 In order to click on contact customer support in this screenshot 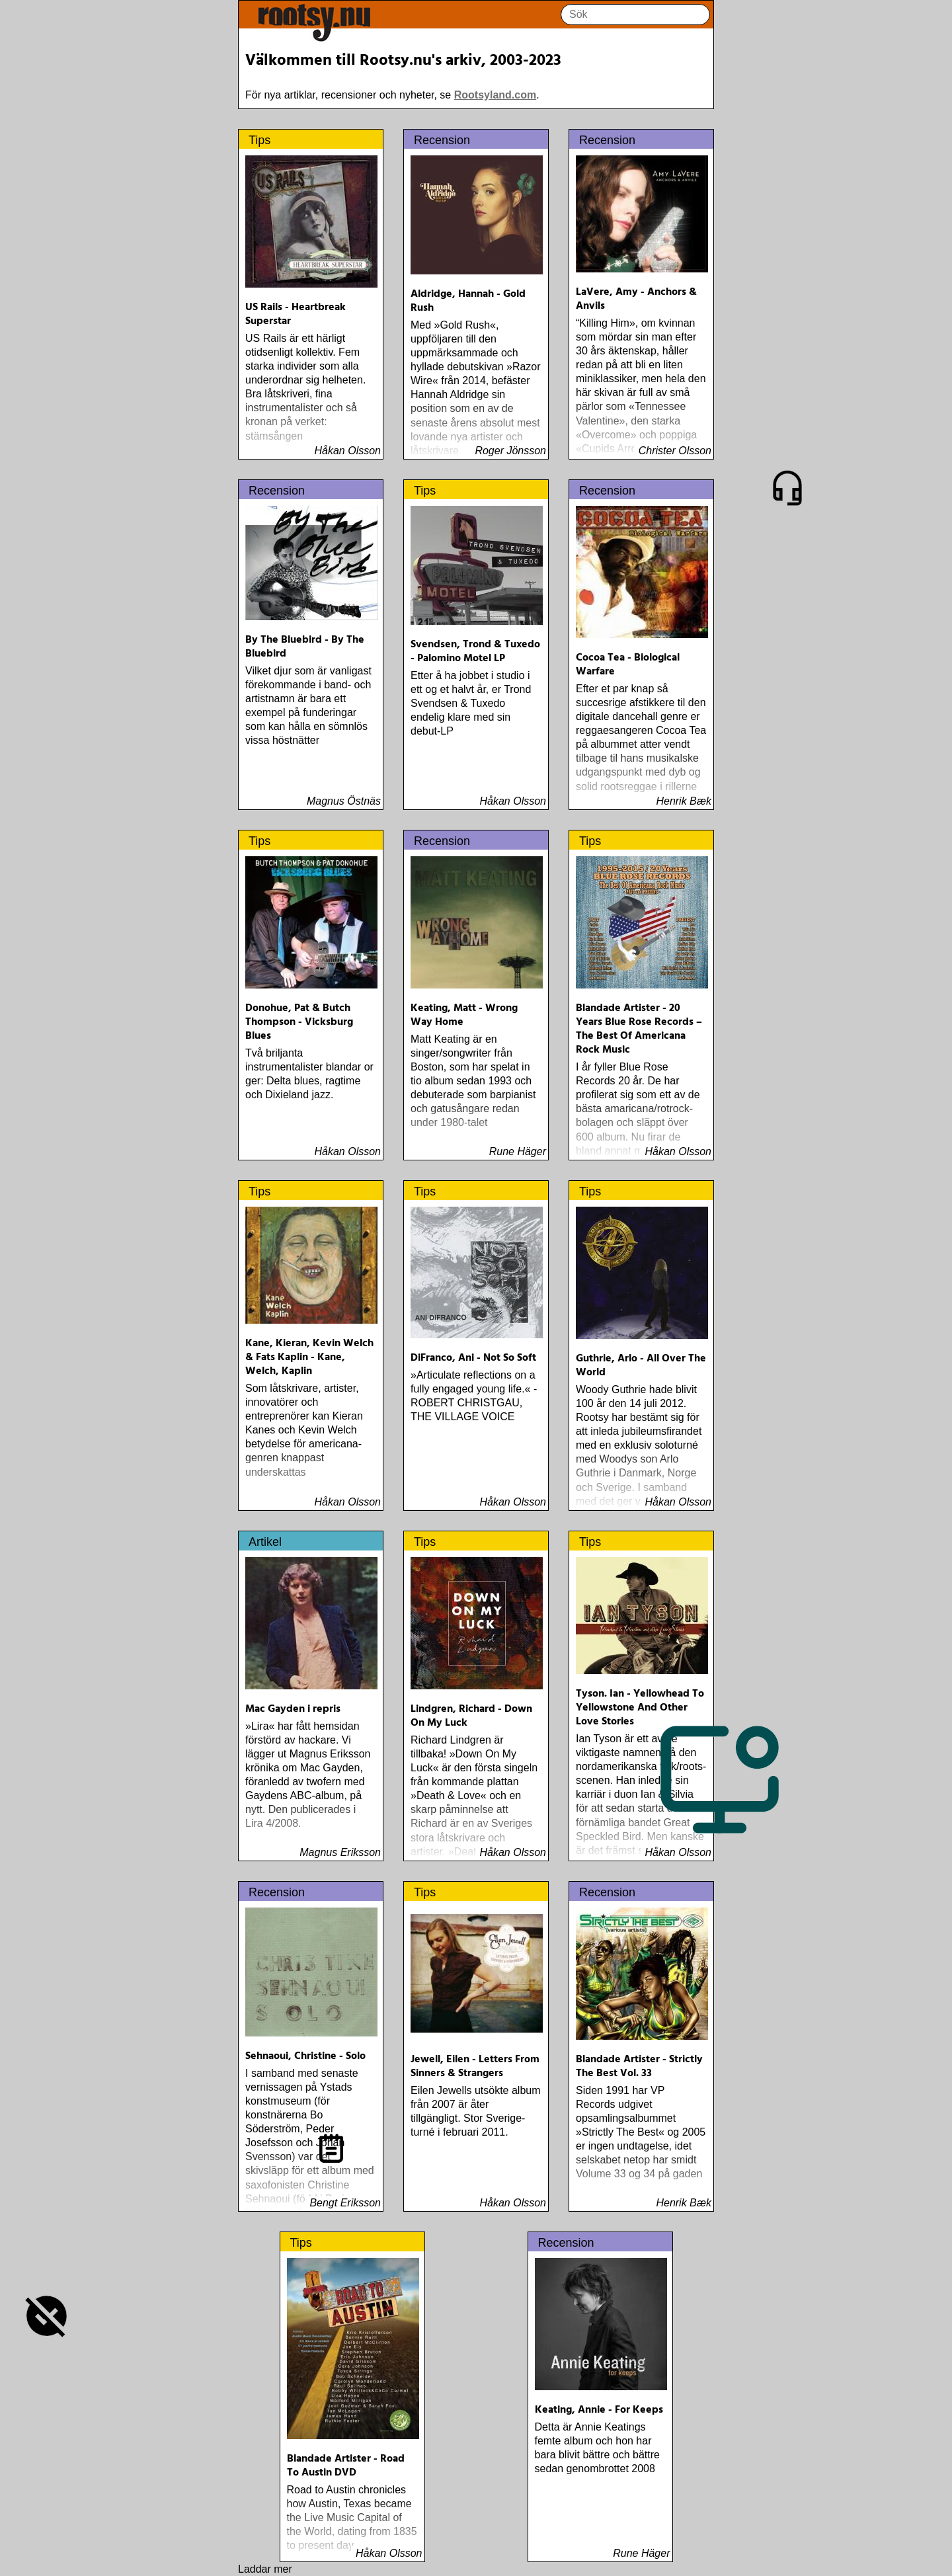, I will do `click(787, 488)`.